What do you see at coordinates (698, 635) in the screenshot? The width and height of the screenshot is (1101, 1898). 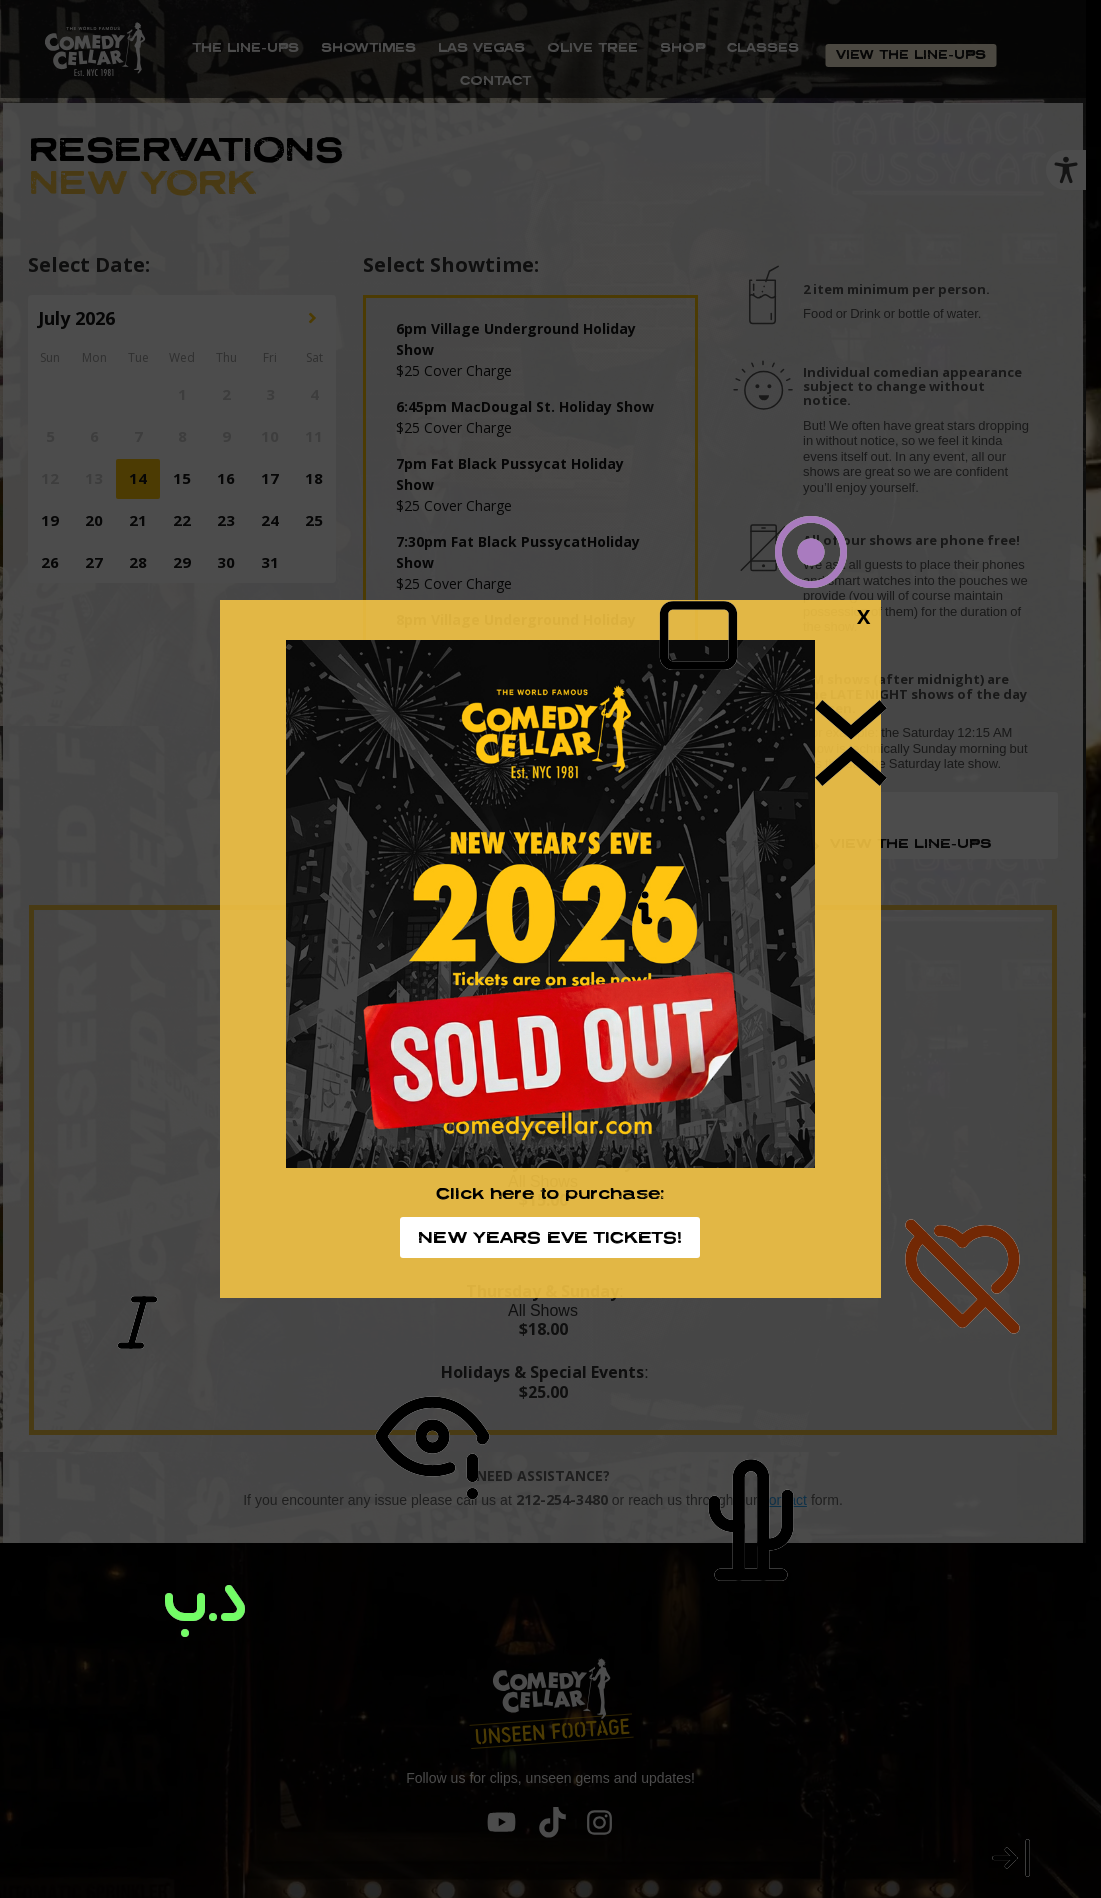 I see `crop image to 5:4 aspect ratio` at bounding box center [698, 635].